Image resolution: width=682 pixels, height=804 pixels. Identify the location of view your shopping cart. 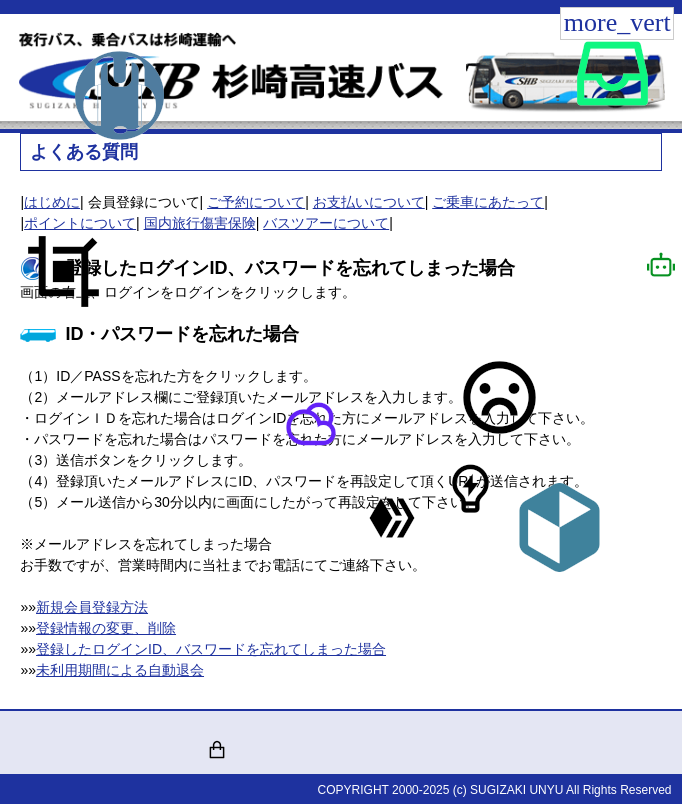
(217, 750).